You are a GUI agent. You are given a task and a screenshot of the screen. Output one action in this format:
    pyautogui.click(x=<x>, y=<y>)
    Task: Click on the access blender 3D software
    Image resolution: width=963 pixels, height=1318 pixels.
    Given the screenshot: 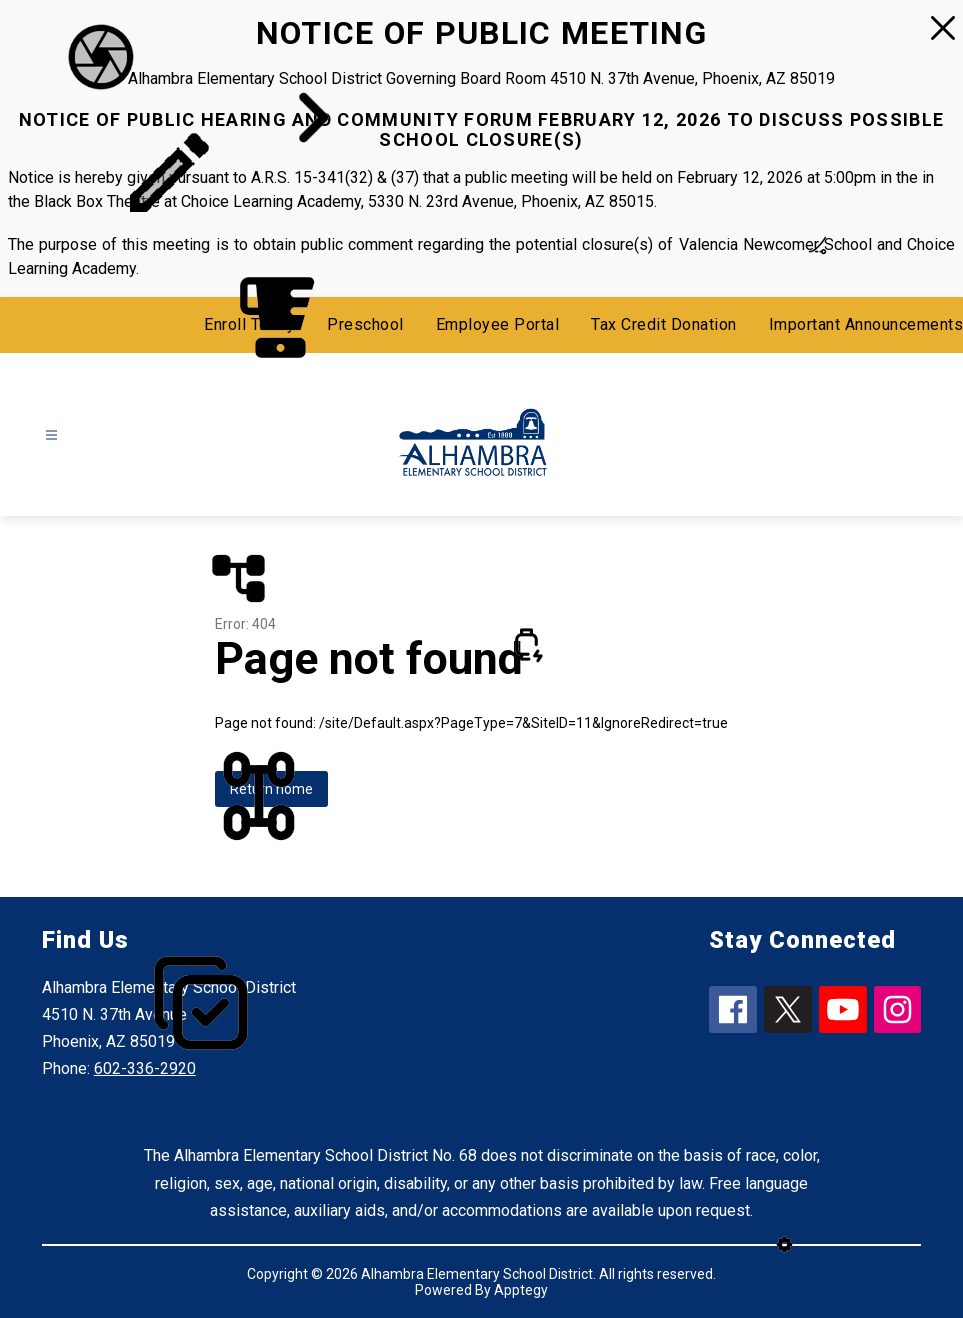 What is the action you would take?
    pyautogui.click(x=280, y=317)
    